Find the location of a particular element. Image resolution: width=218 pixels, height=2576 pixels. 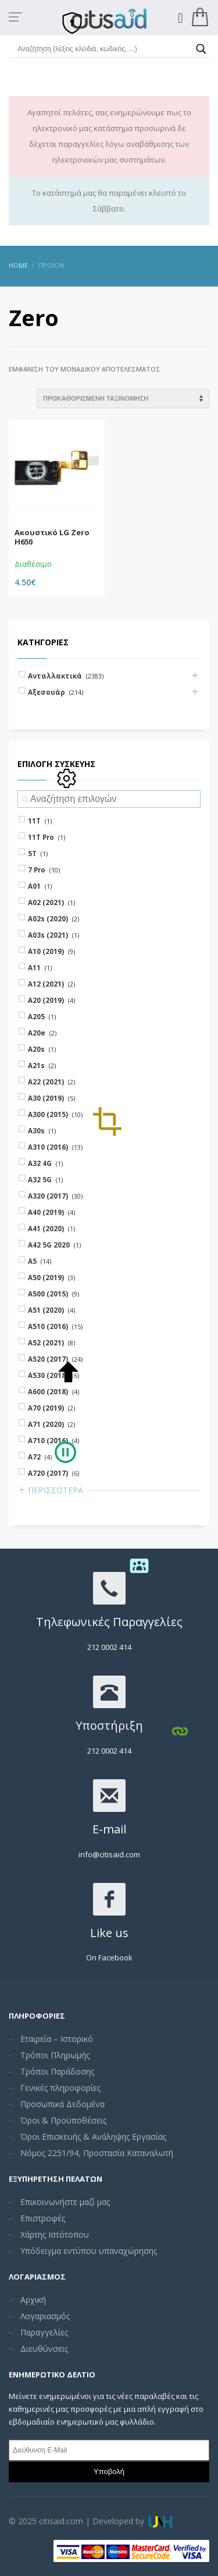

access app settings is located at coordinates (66, 778).